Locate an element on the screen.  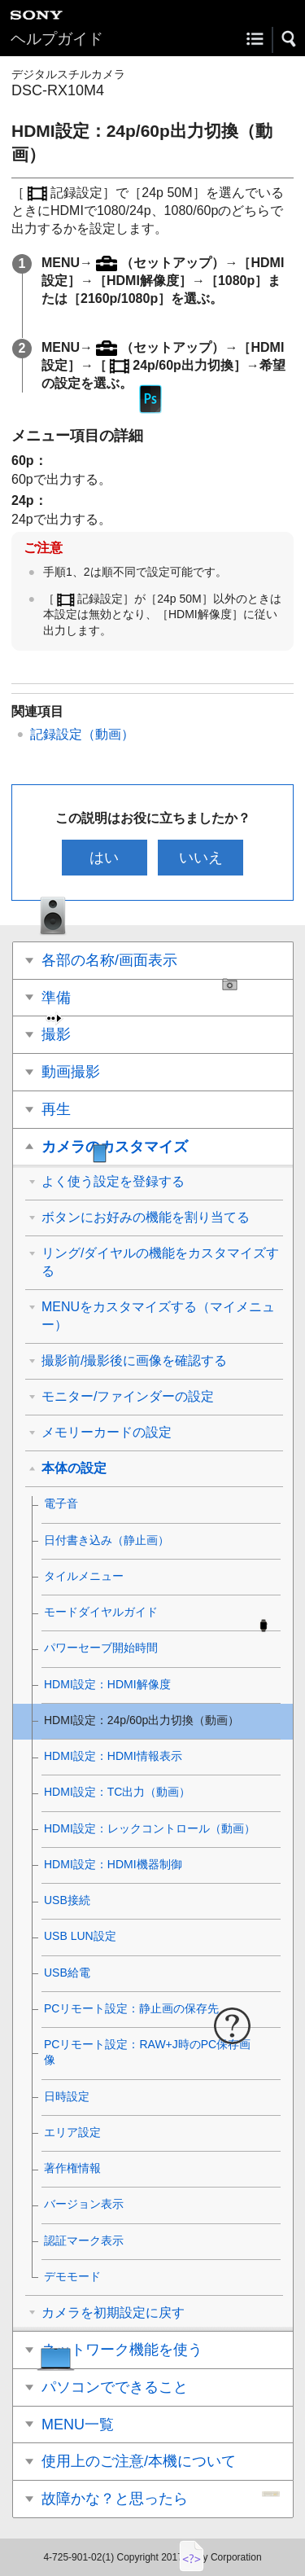
bluetooth keyboard connected (yellow variant) is located at coordinates (271, 2494).